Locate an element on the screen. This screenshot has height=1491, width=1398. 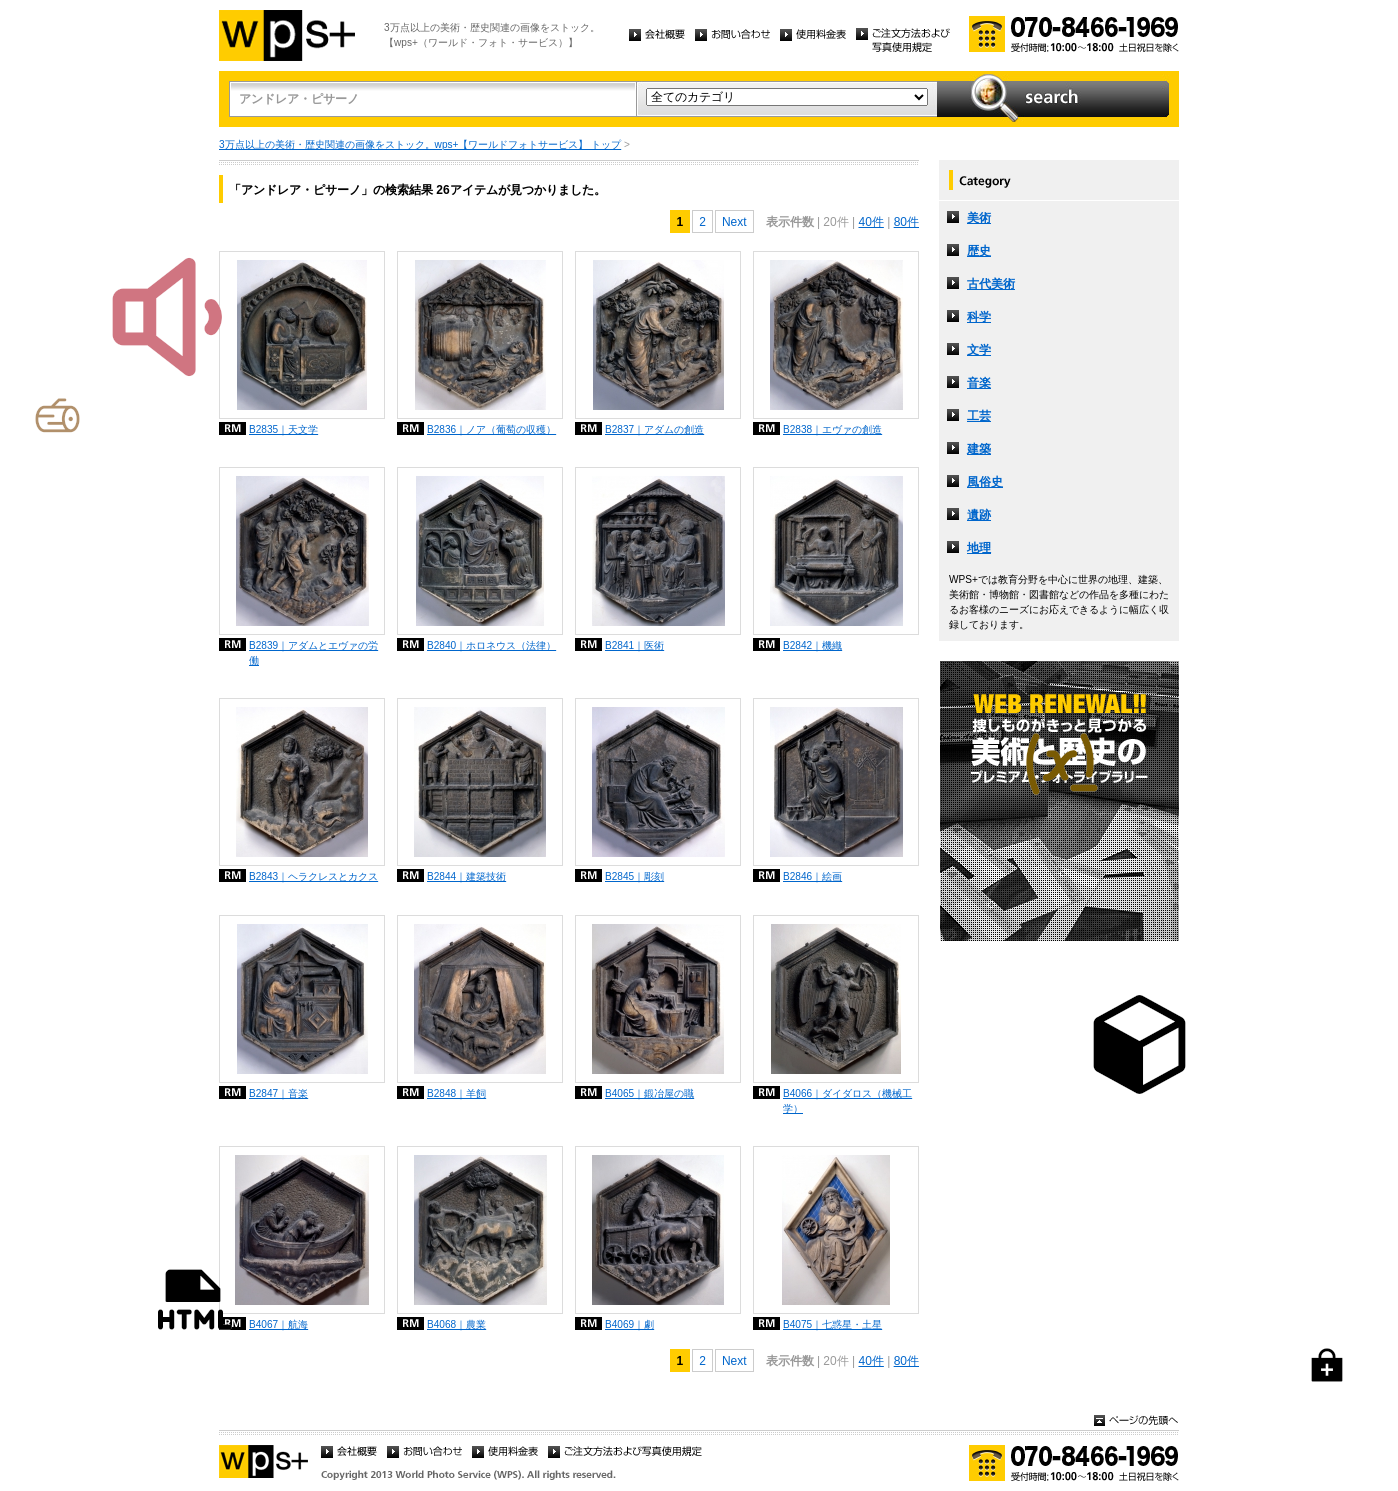
view 3D model or object is located at coordinates (1139, 1044).